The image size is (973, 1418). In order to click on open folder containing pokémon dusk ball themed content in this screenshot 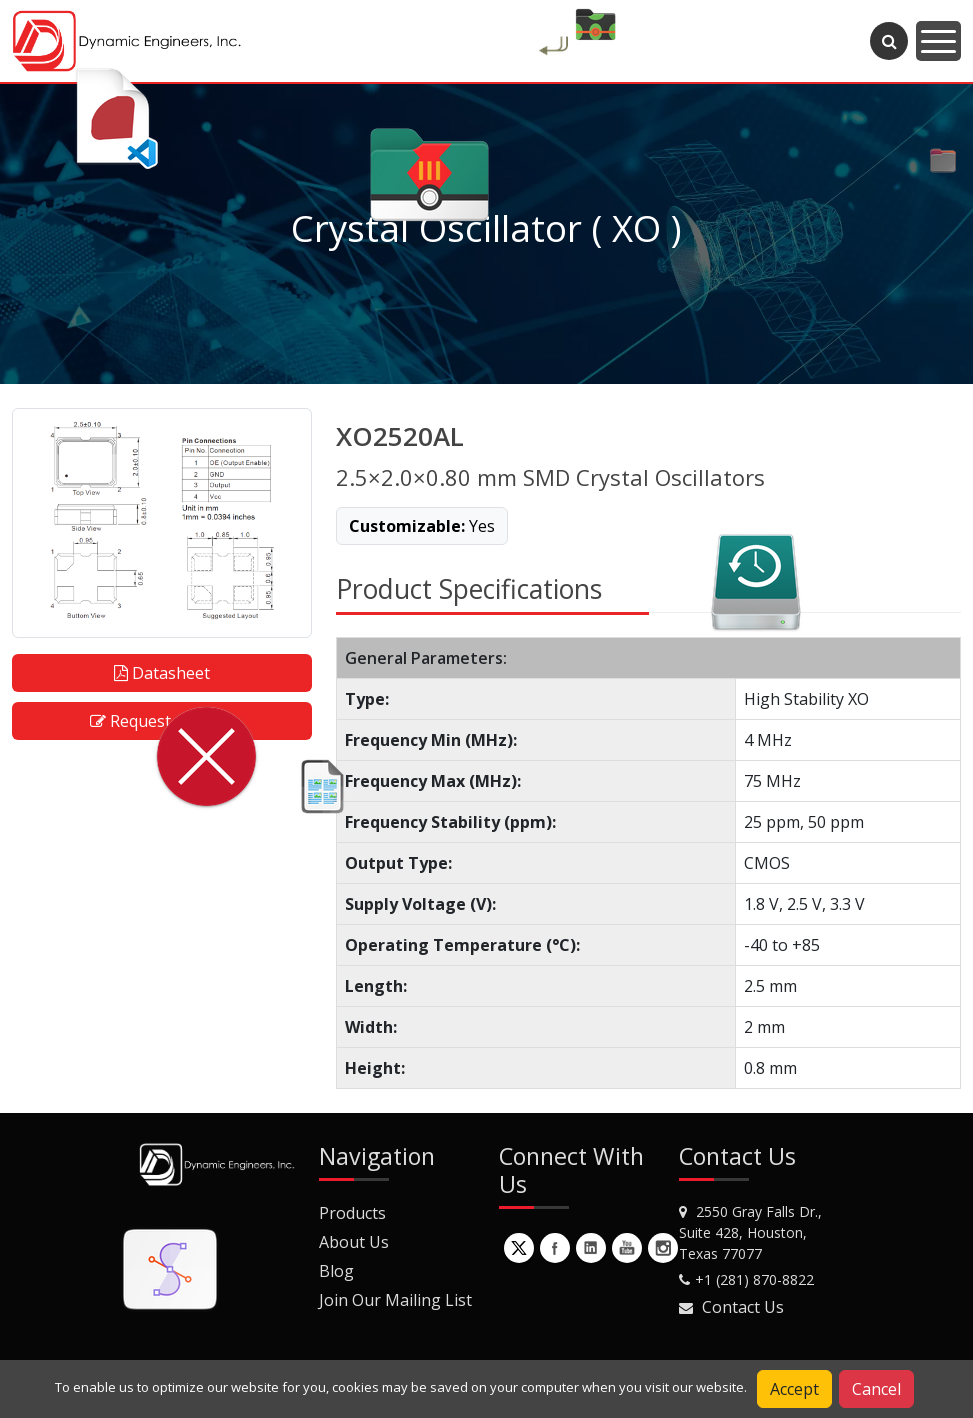, I will do `click(595, 25)`.